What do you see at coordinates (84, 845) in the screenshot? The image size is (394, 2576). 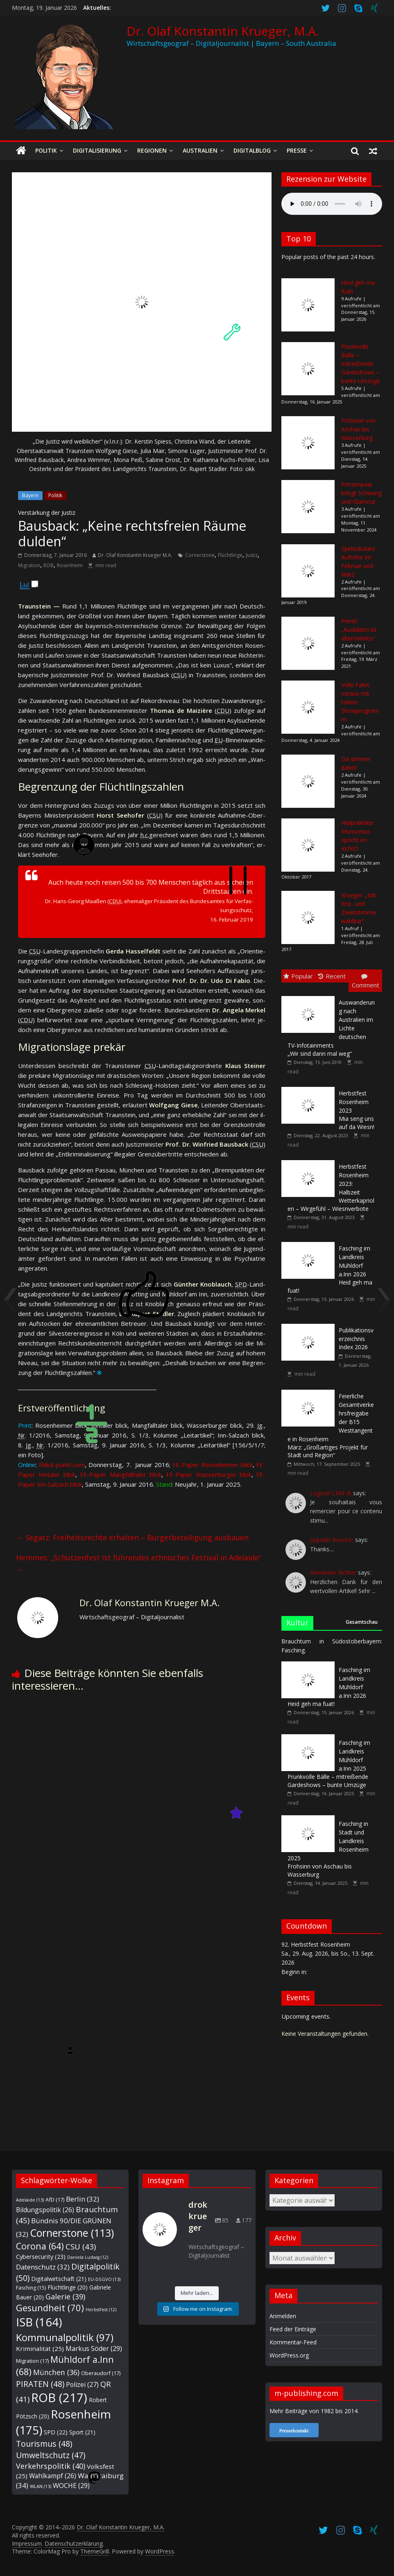 I see `view your profile` at bounding box center [84, 845].